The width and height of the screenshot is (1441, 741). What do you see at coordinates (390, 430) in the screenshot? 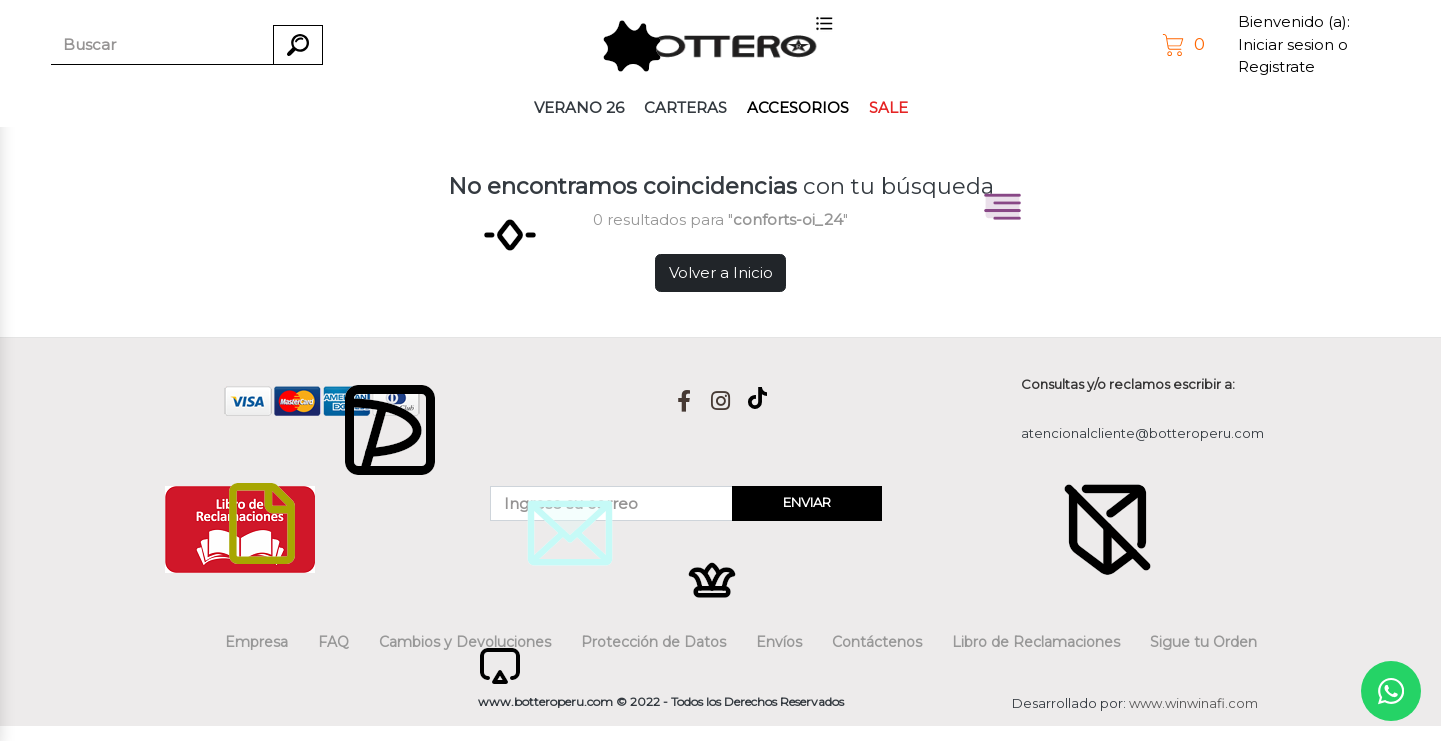
I see `pay with paypay` at bounding box center [390, 430].